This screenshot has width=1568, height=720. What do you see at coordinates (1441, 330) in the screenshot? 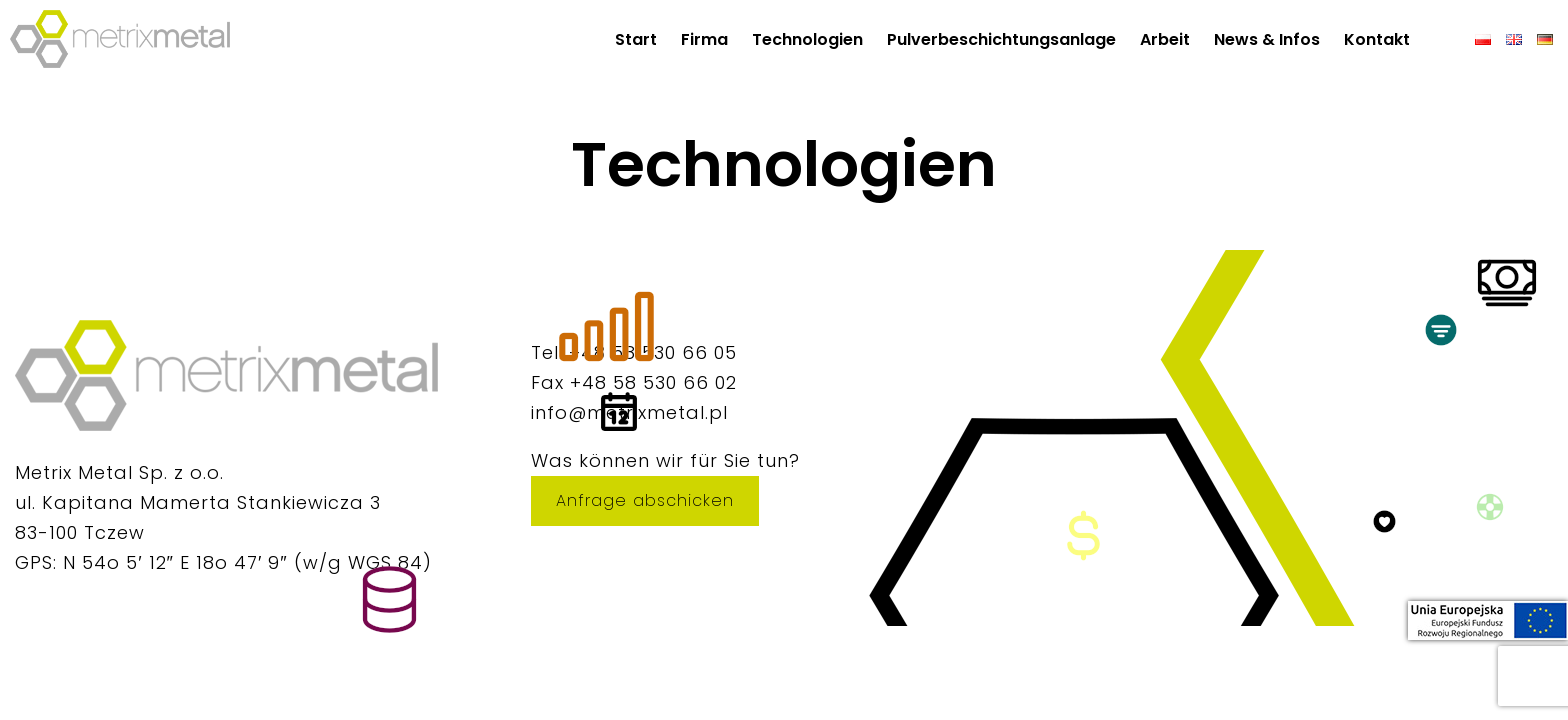
I see `filter or sort content` at bounding box center [1441, 330].